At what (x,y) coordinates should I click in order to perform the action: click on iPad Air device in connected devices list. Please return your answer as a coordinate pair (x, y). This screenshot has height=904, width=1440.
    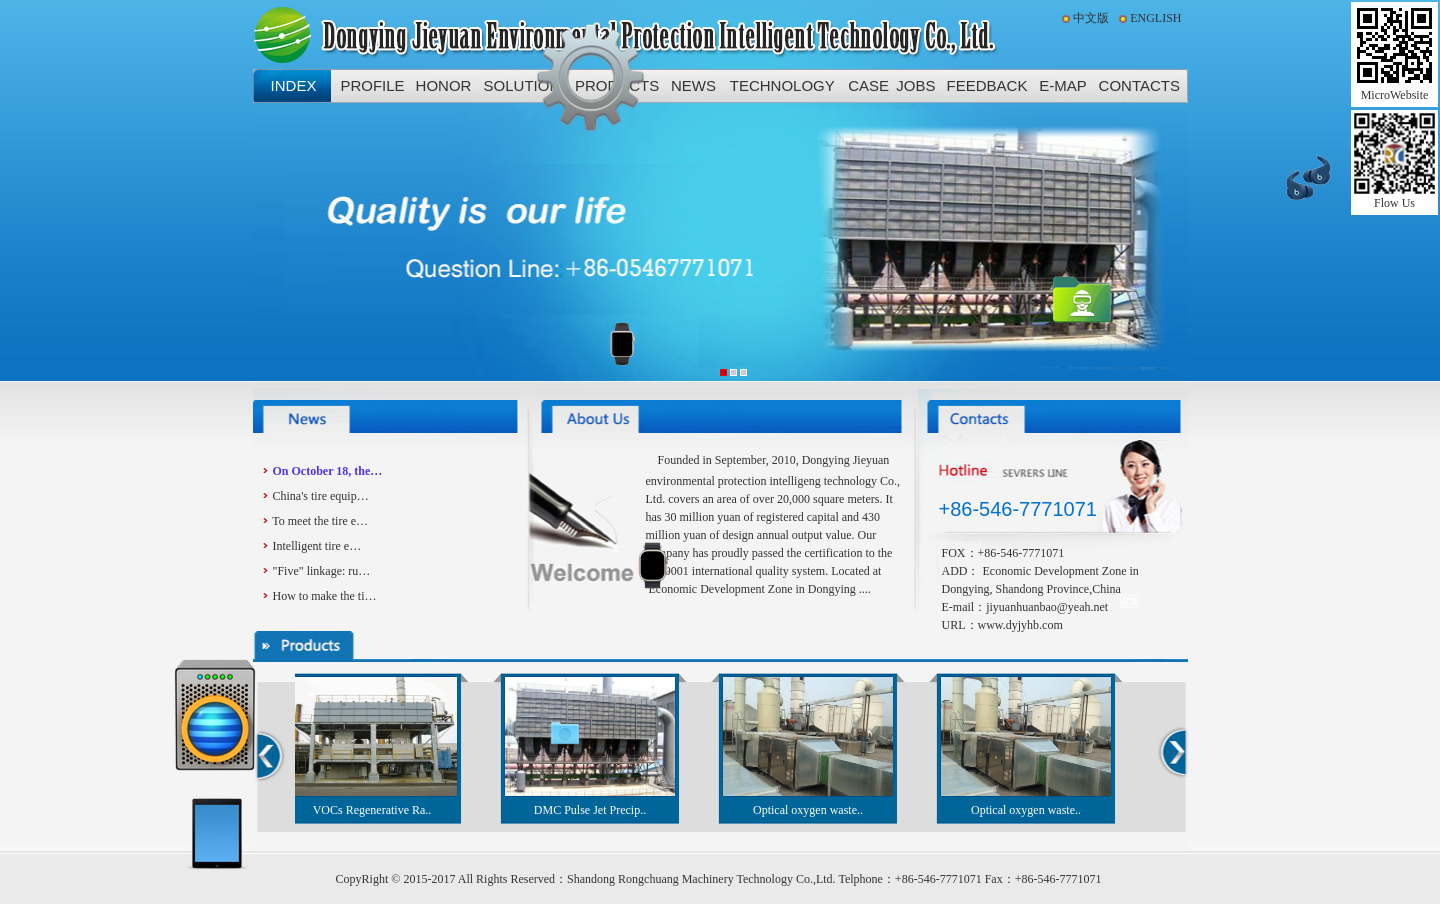
    Looking at the image, I should click on (217, 833).